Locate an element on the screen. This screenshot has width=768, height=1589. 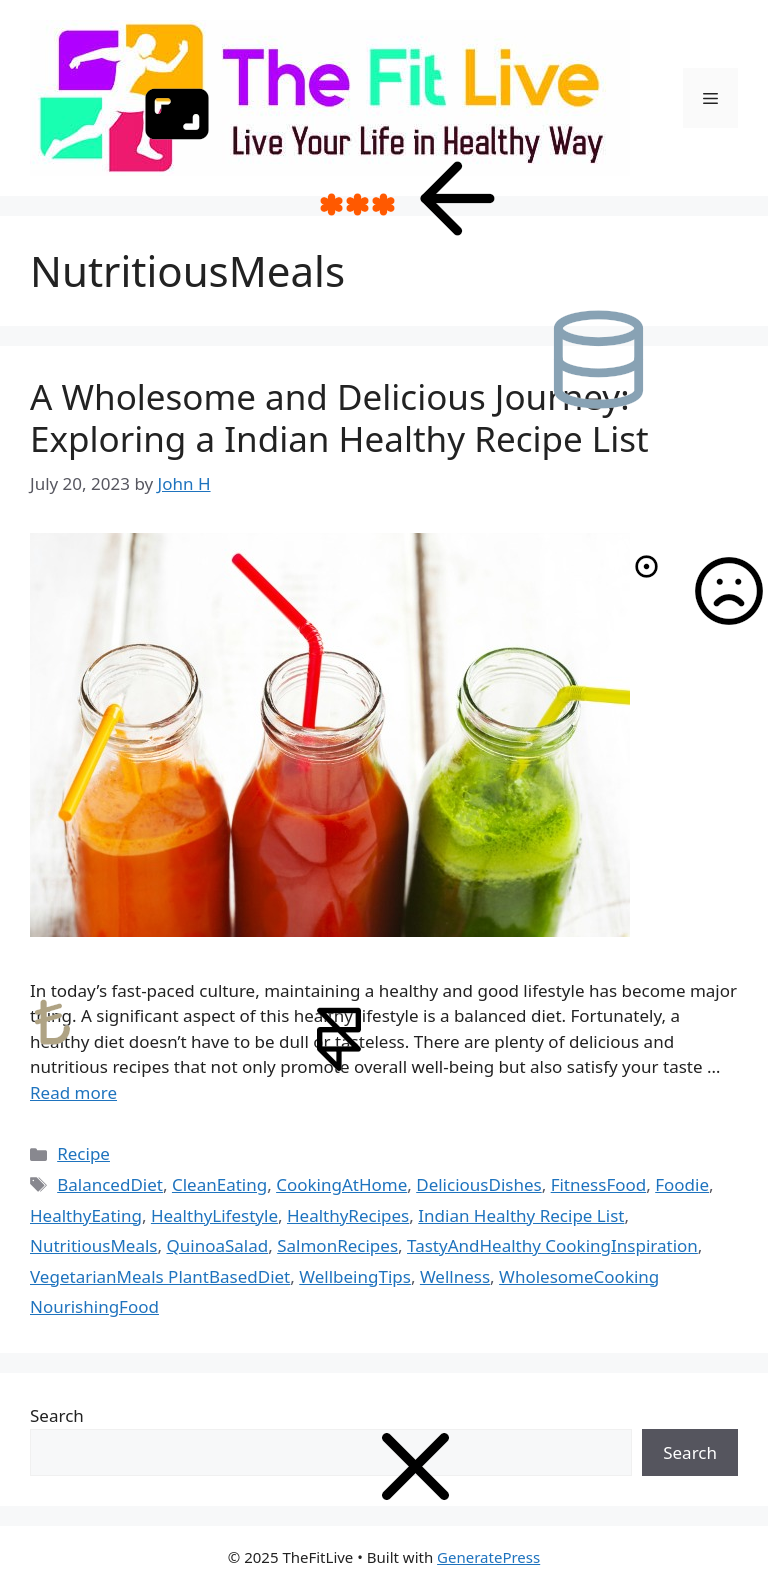
adjust image or video aspect ratio is located at coordinates (177, 114).